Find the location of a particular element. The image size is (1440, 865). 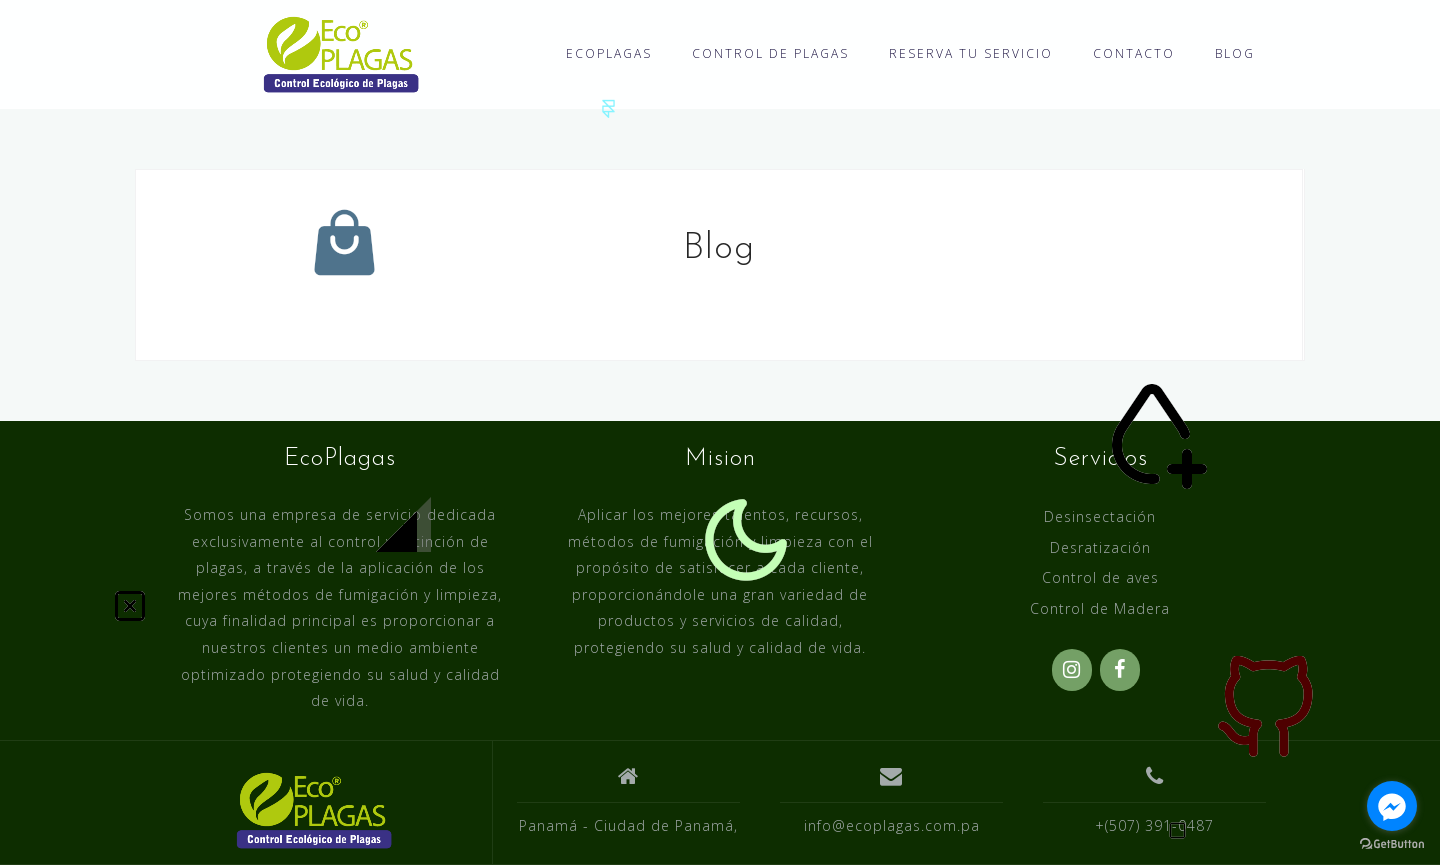

view project on GitHub is located at coordinates (1266, 708).